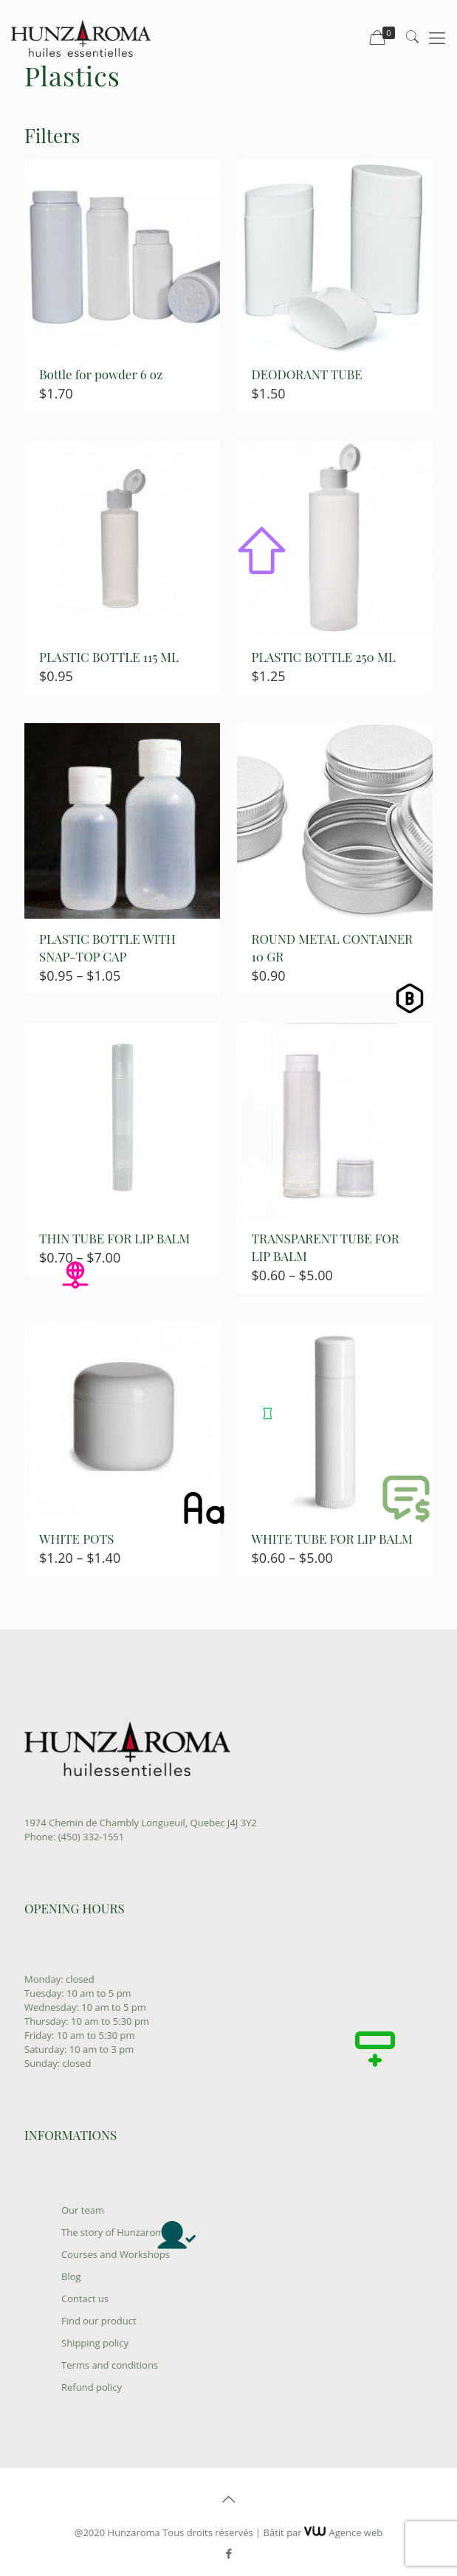  What do you see at coordinates (267, 1413) in the screenshot?
I see `switch to vertical panorama mode` at bounding box center [267, 1413].